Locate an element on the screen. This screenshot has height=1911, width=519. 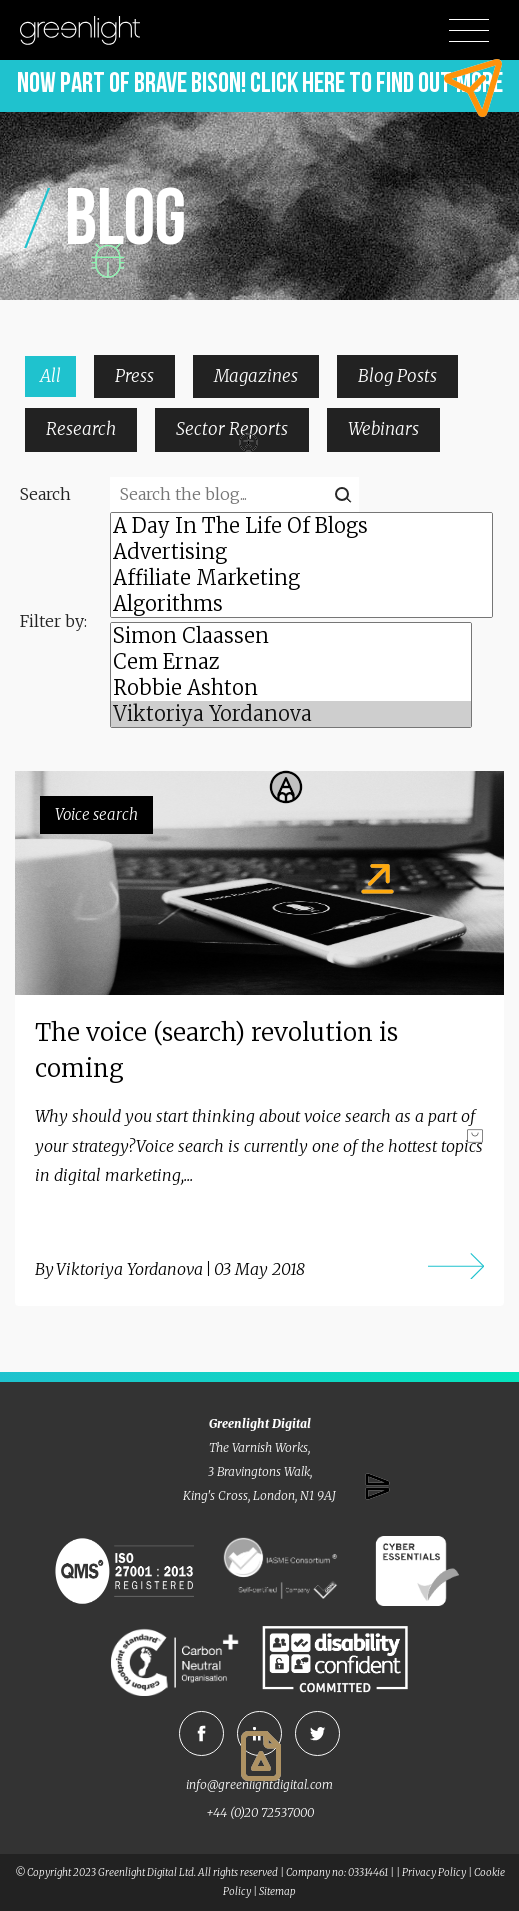
view file changes or differences is located at coordinates (261, 1756).